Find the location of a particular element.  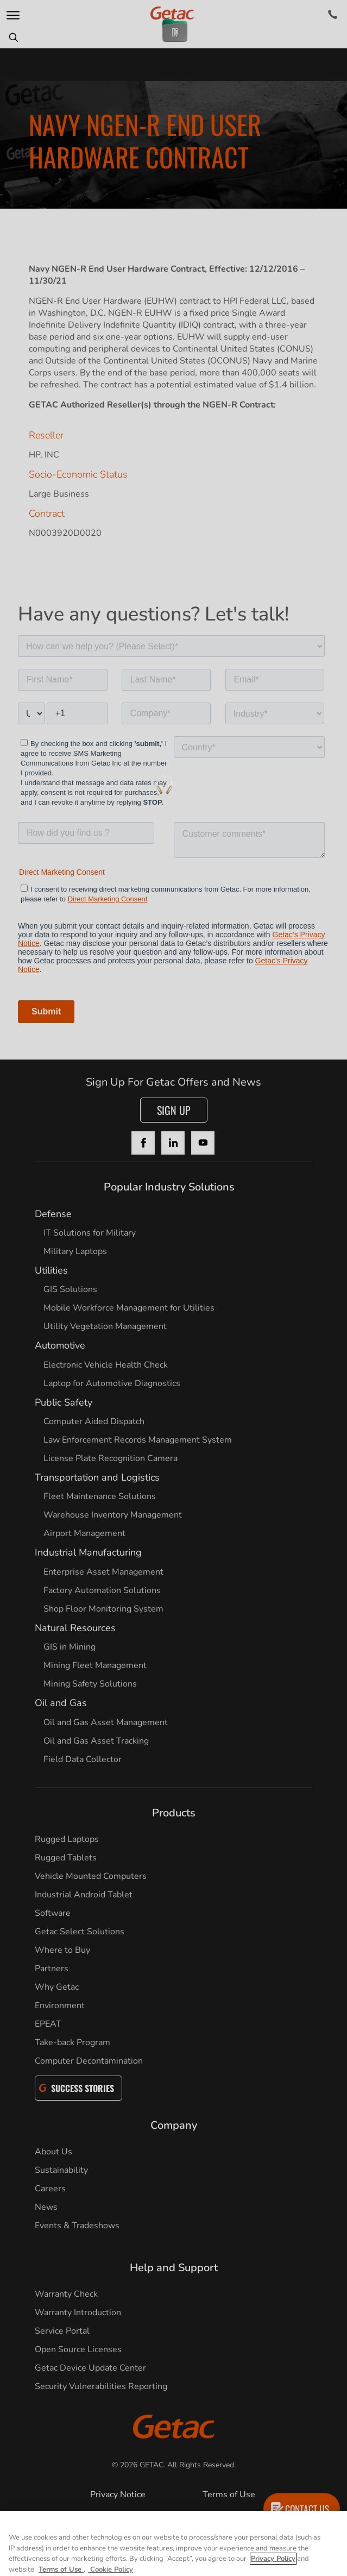

access your templates folder is located at coordinates (175, 30).